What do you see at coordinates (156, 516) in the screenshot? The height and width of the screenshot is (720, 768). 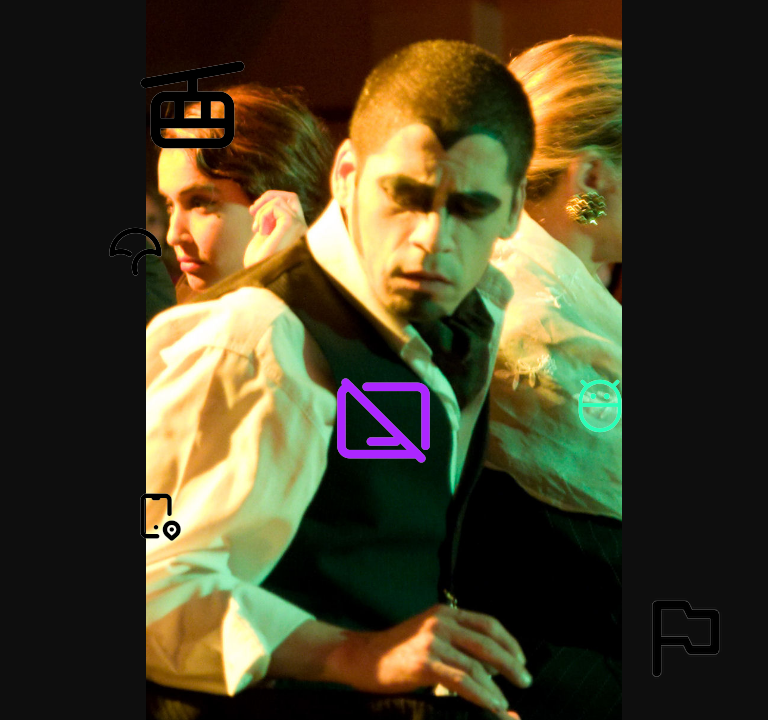 I see `view device location on map` at bounding box center [156, 516].